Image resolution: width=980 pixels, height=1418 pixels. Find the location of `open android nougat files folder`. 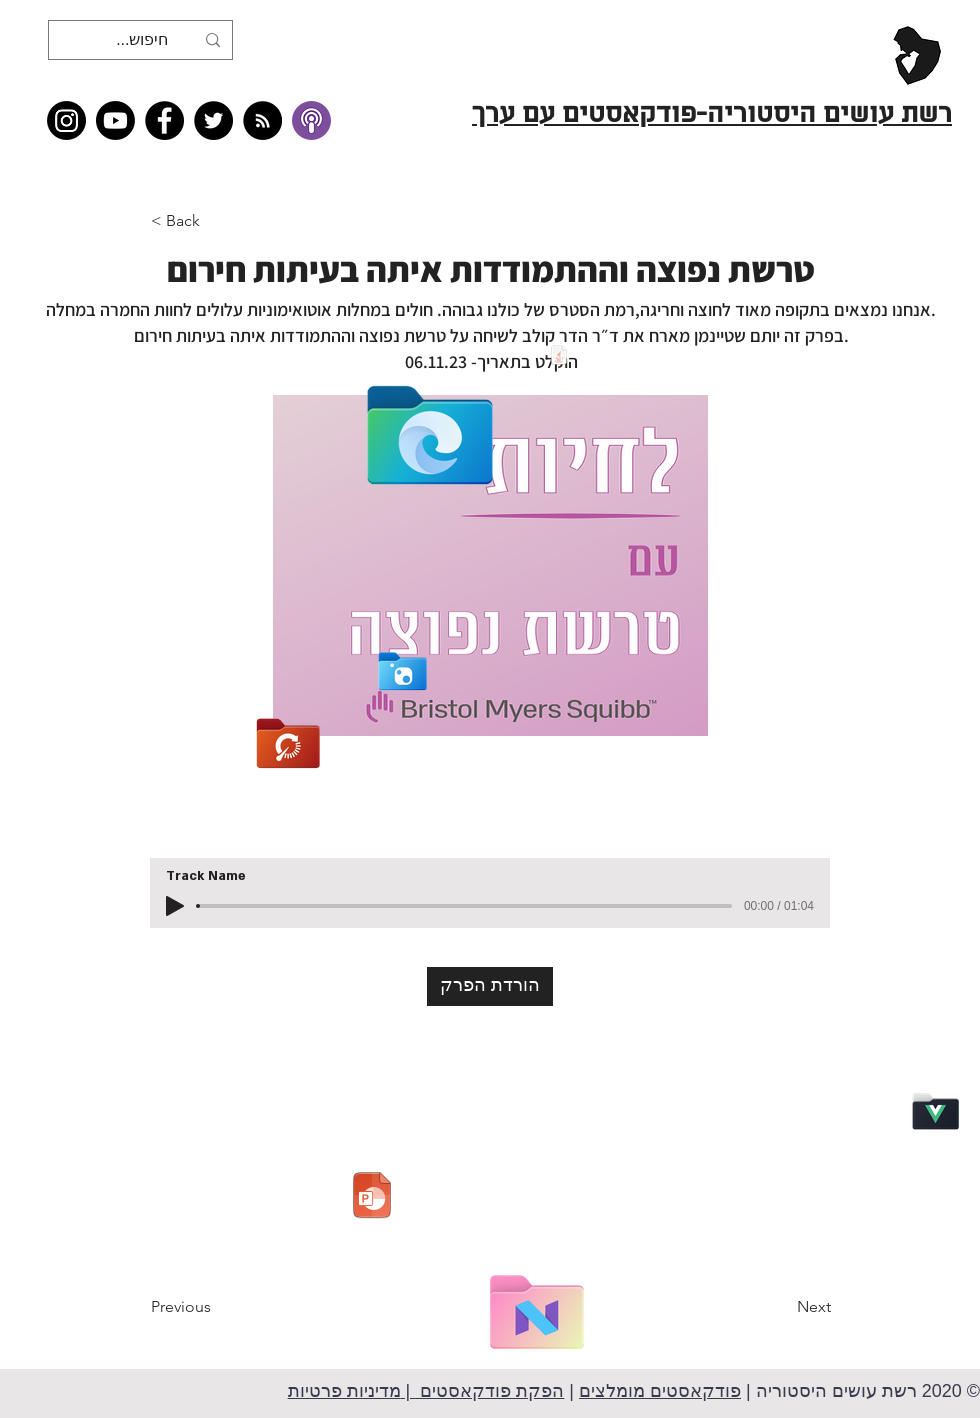

open android nougat files folder is located at coordinates (536, 1314).